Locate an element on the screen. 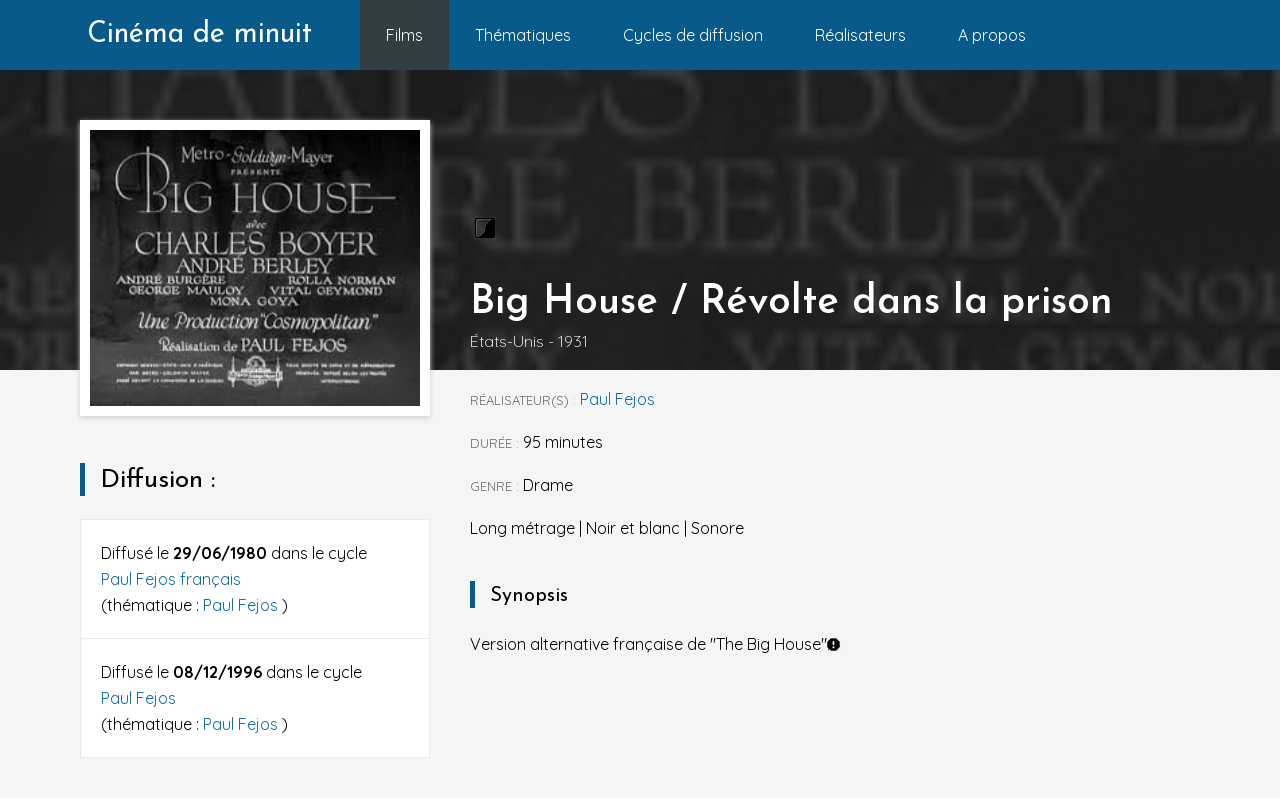 The height and width of the screenshot is (798, 1280). report a problem or issue is located at coordinates (833, 644).